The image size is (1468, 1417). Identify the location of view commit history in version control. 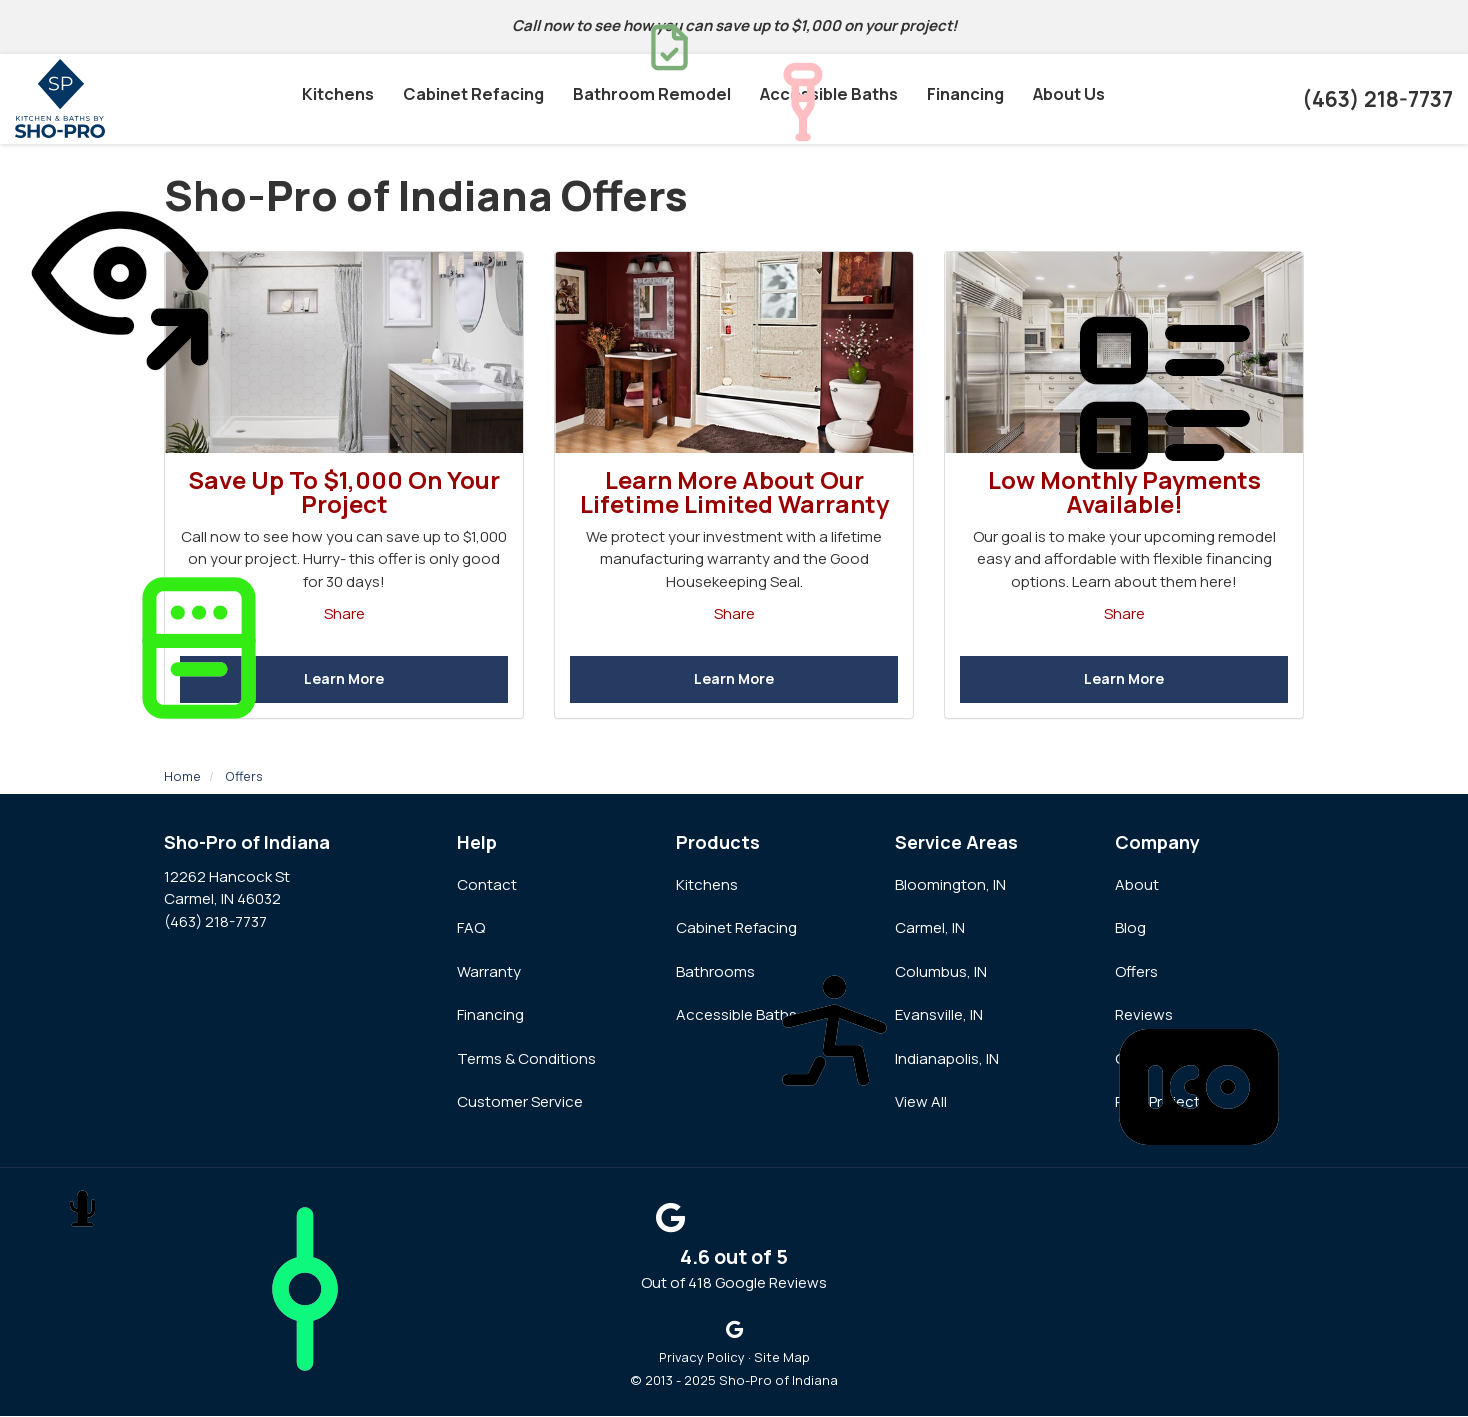
(305, 1289).